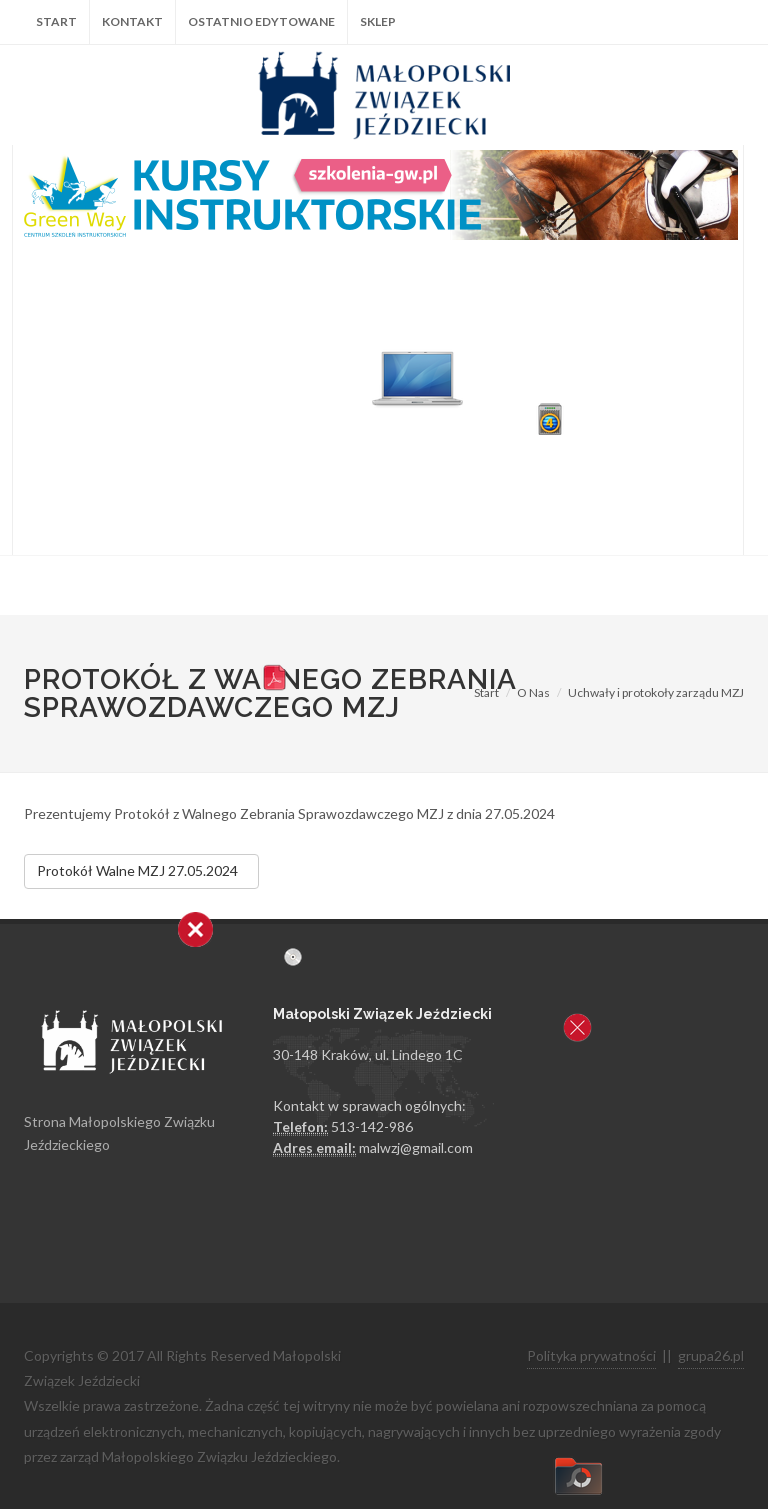 The image size is (768, 1509). I want to click on indicates a blu-ray disc drive or media, so click(293, 957).